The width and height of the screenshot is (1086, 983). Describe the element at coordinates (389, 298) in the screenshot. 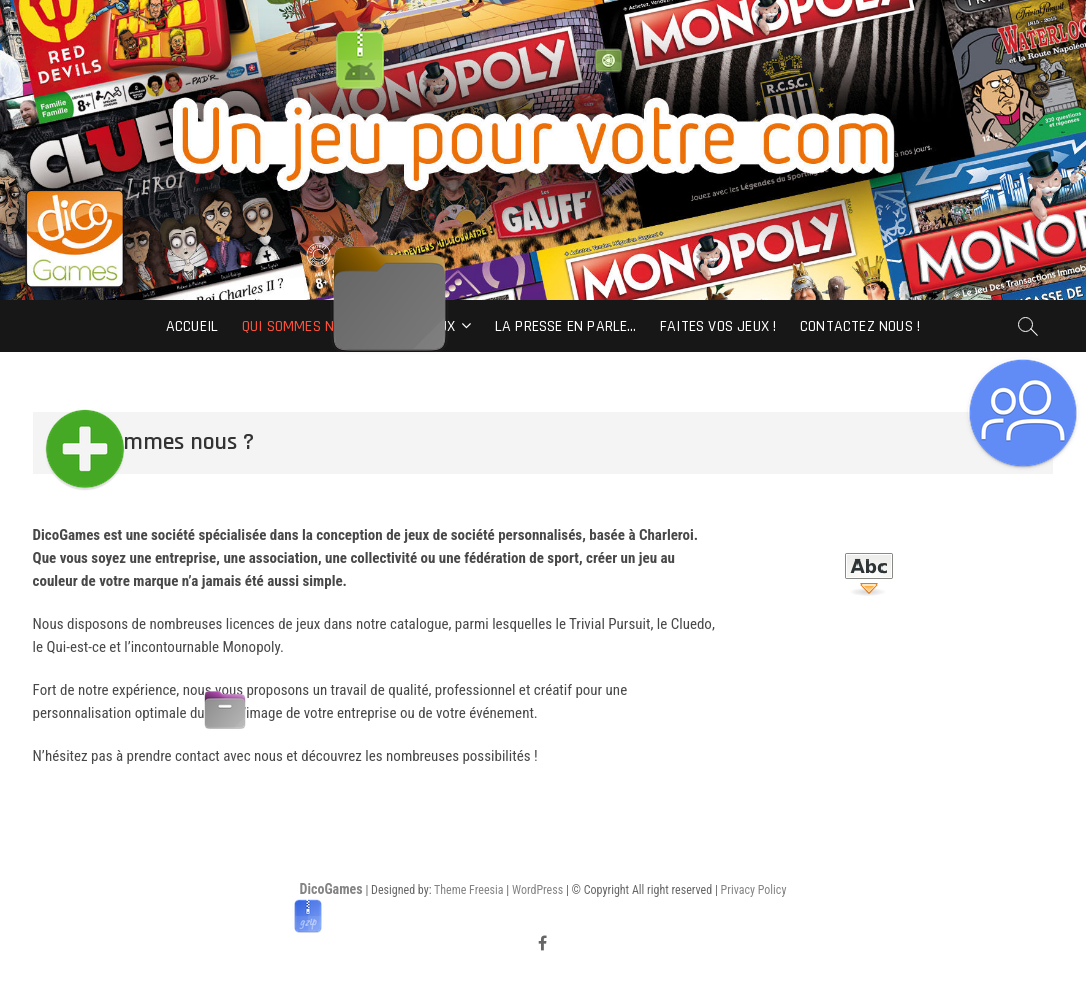

I see `open folder to view contents` at that location.